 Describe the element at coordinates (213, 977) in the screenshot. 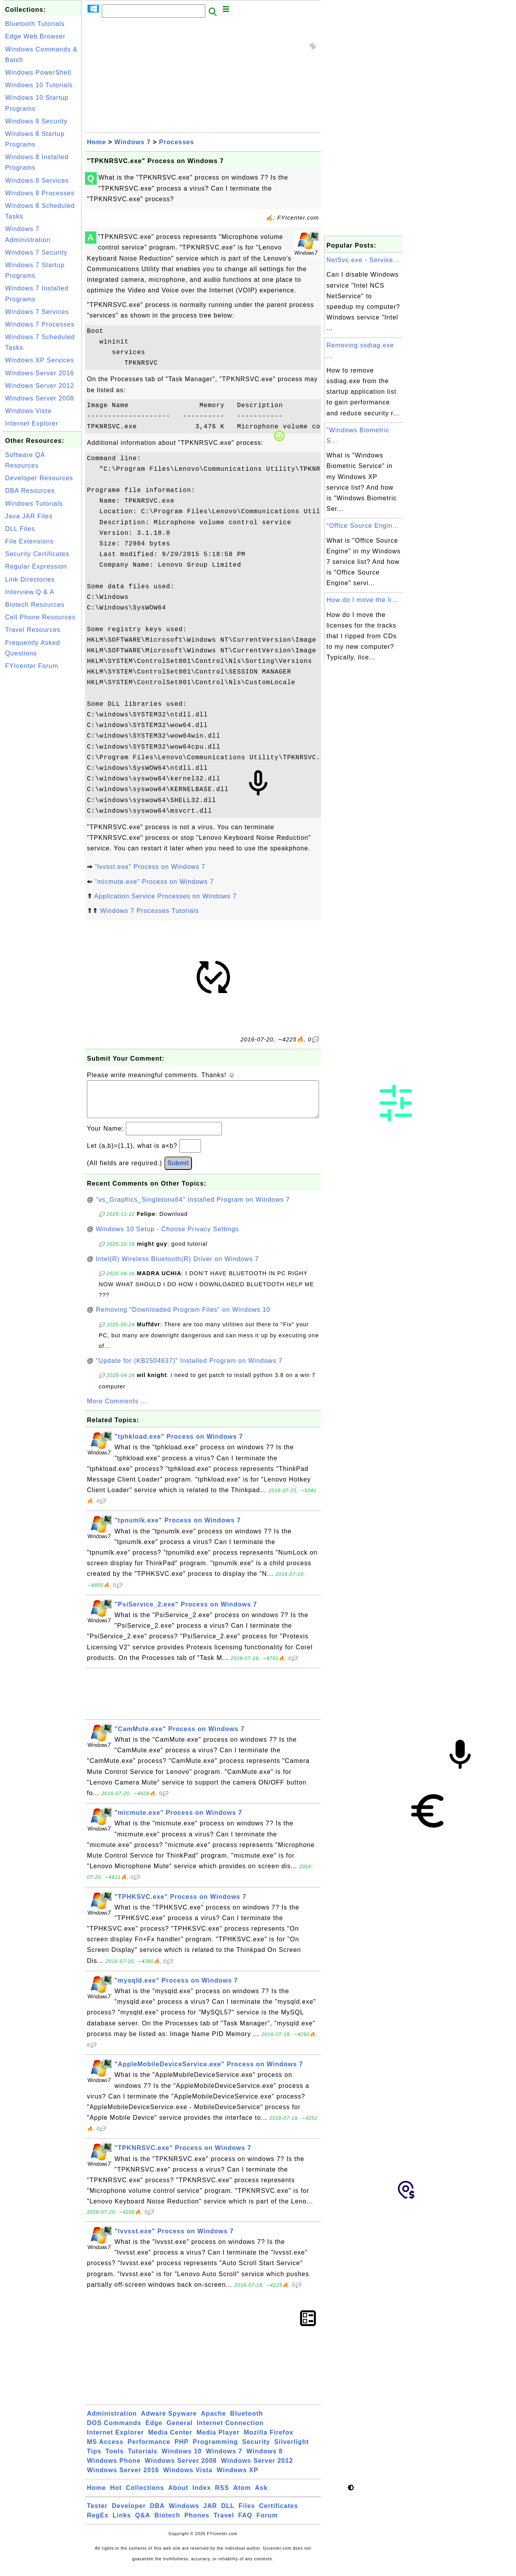

I see `sync or publish changes` at that location.